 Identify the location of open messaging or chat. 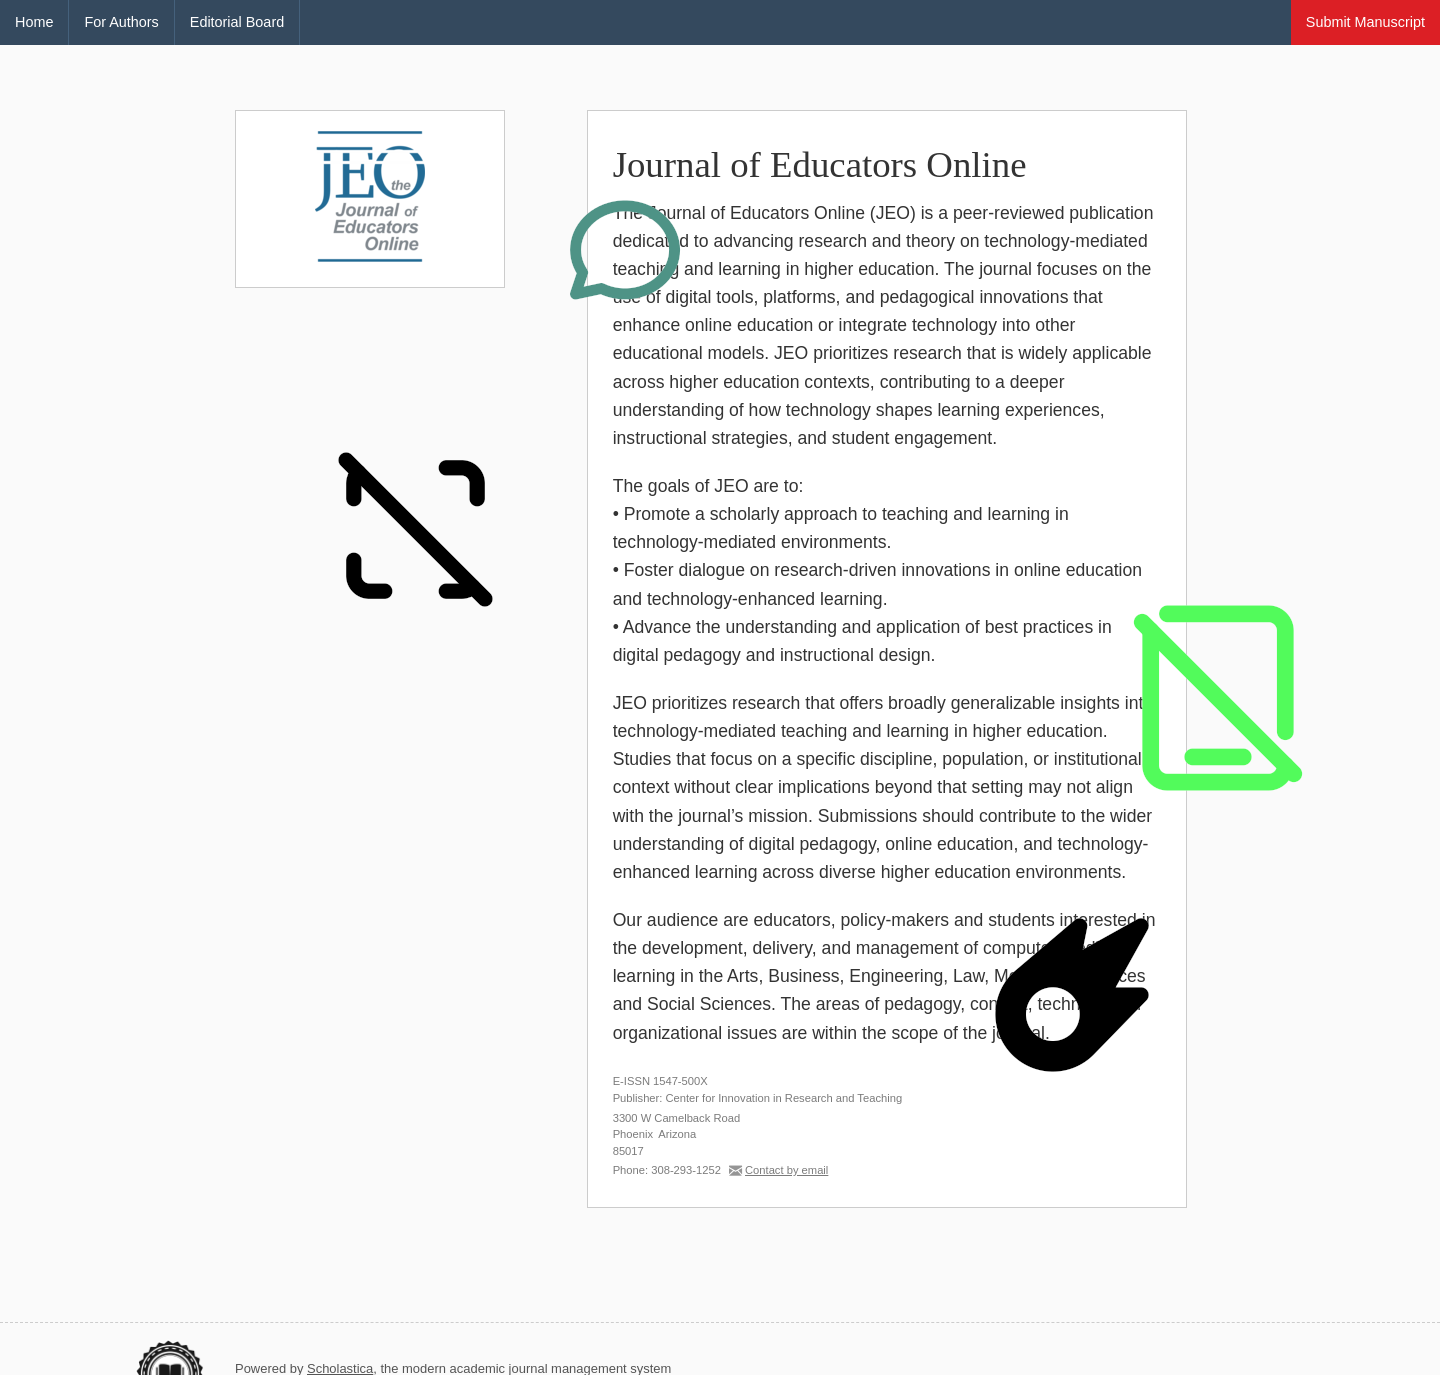
(625, 250).